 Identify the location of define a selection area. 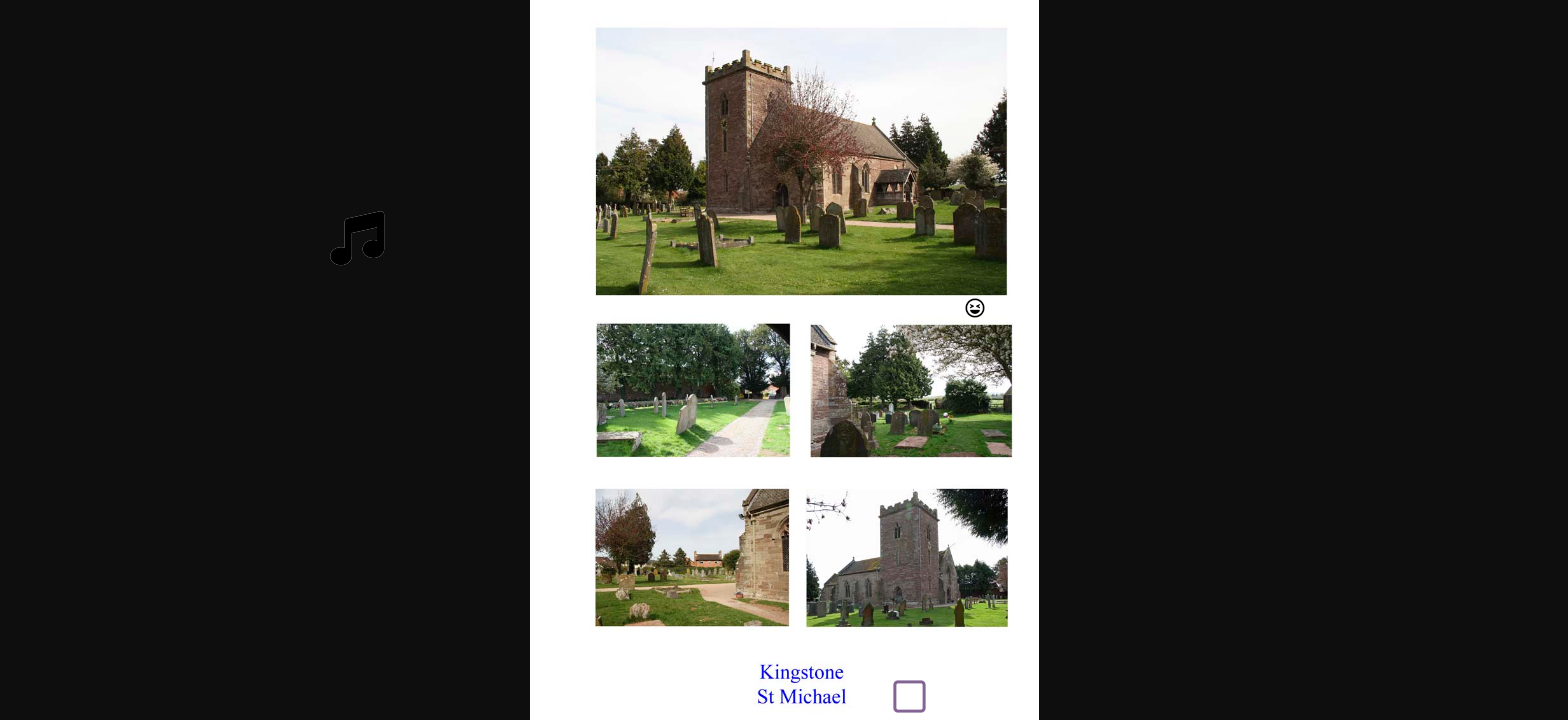
(909, 696).